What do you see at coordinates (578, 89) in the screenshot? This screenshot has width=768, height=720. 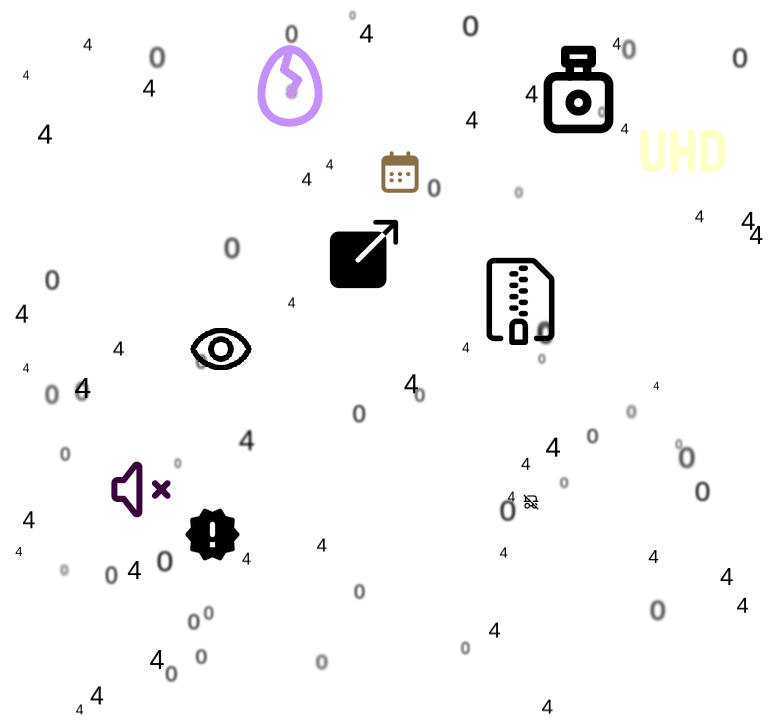 I see `browse perfume or fragrance products` at bounding box center [578, 89].